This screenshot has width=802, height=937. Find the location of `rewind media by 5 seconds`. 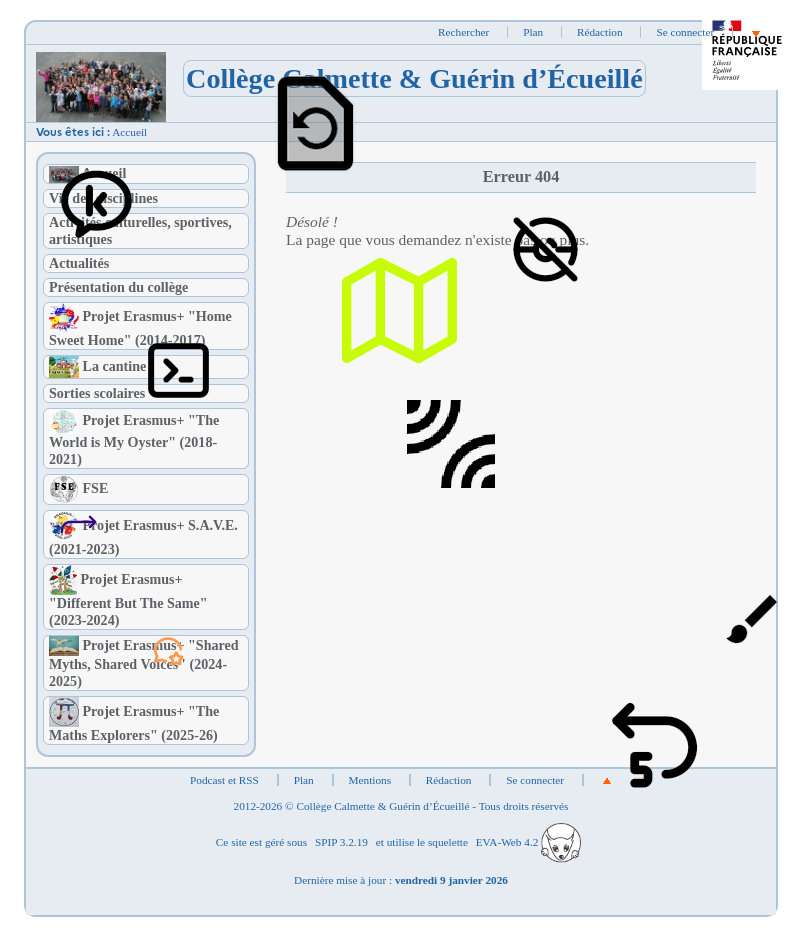

rewind media by 5 seconds is located at coordinates (652, 747).